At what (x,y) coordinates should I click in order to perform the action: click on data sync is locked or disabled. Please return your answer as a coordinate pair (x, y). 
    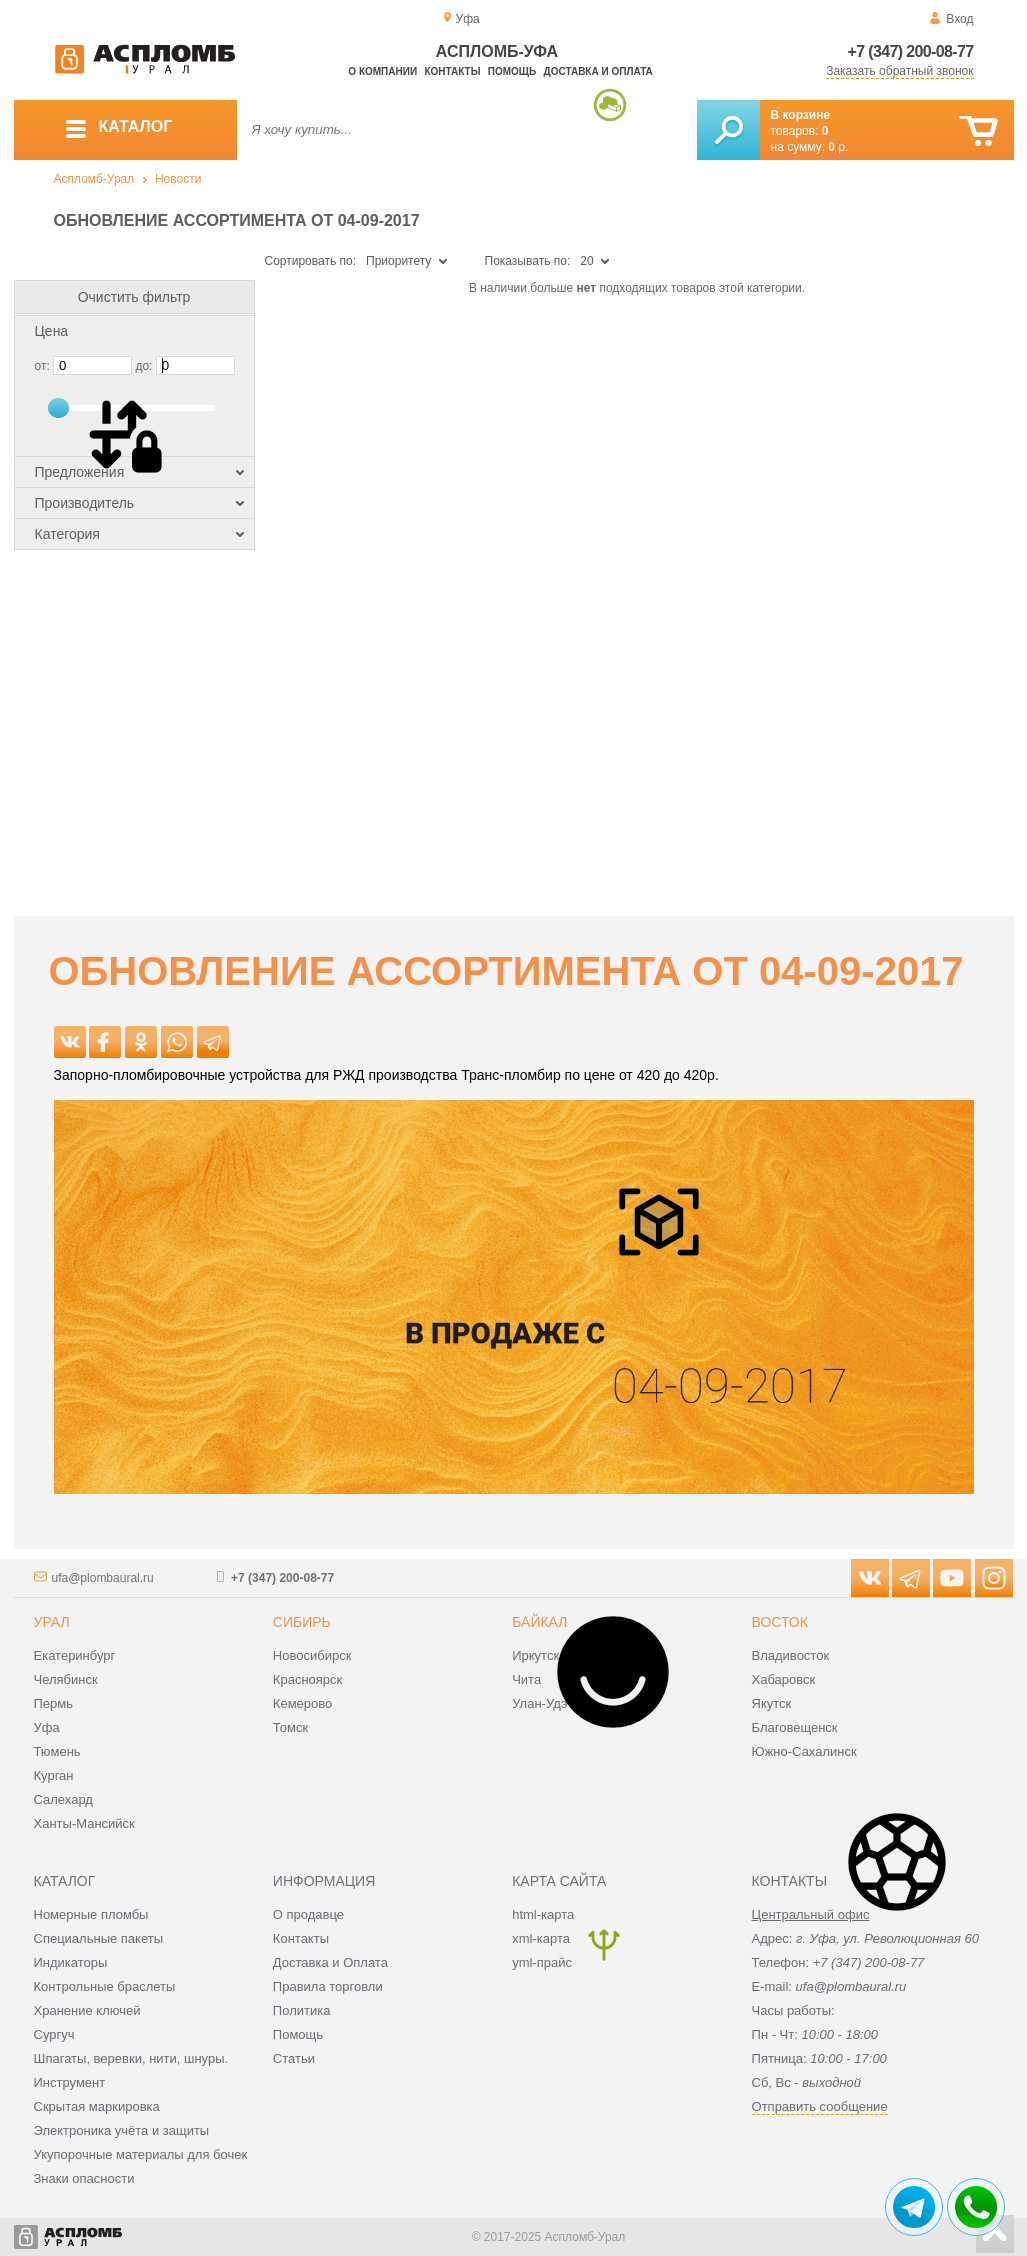
    Looking at the image, I should click on (123, 434).